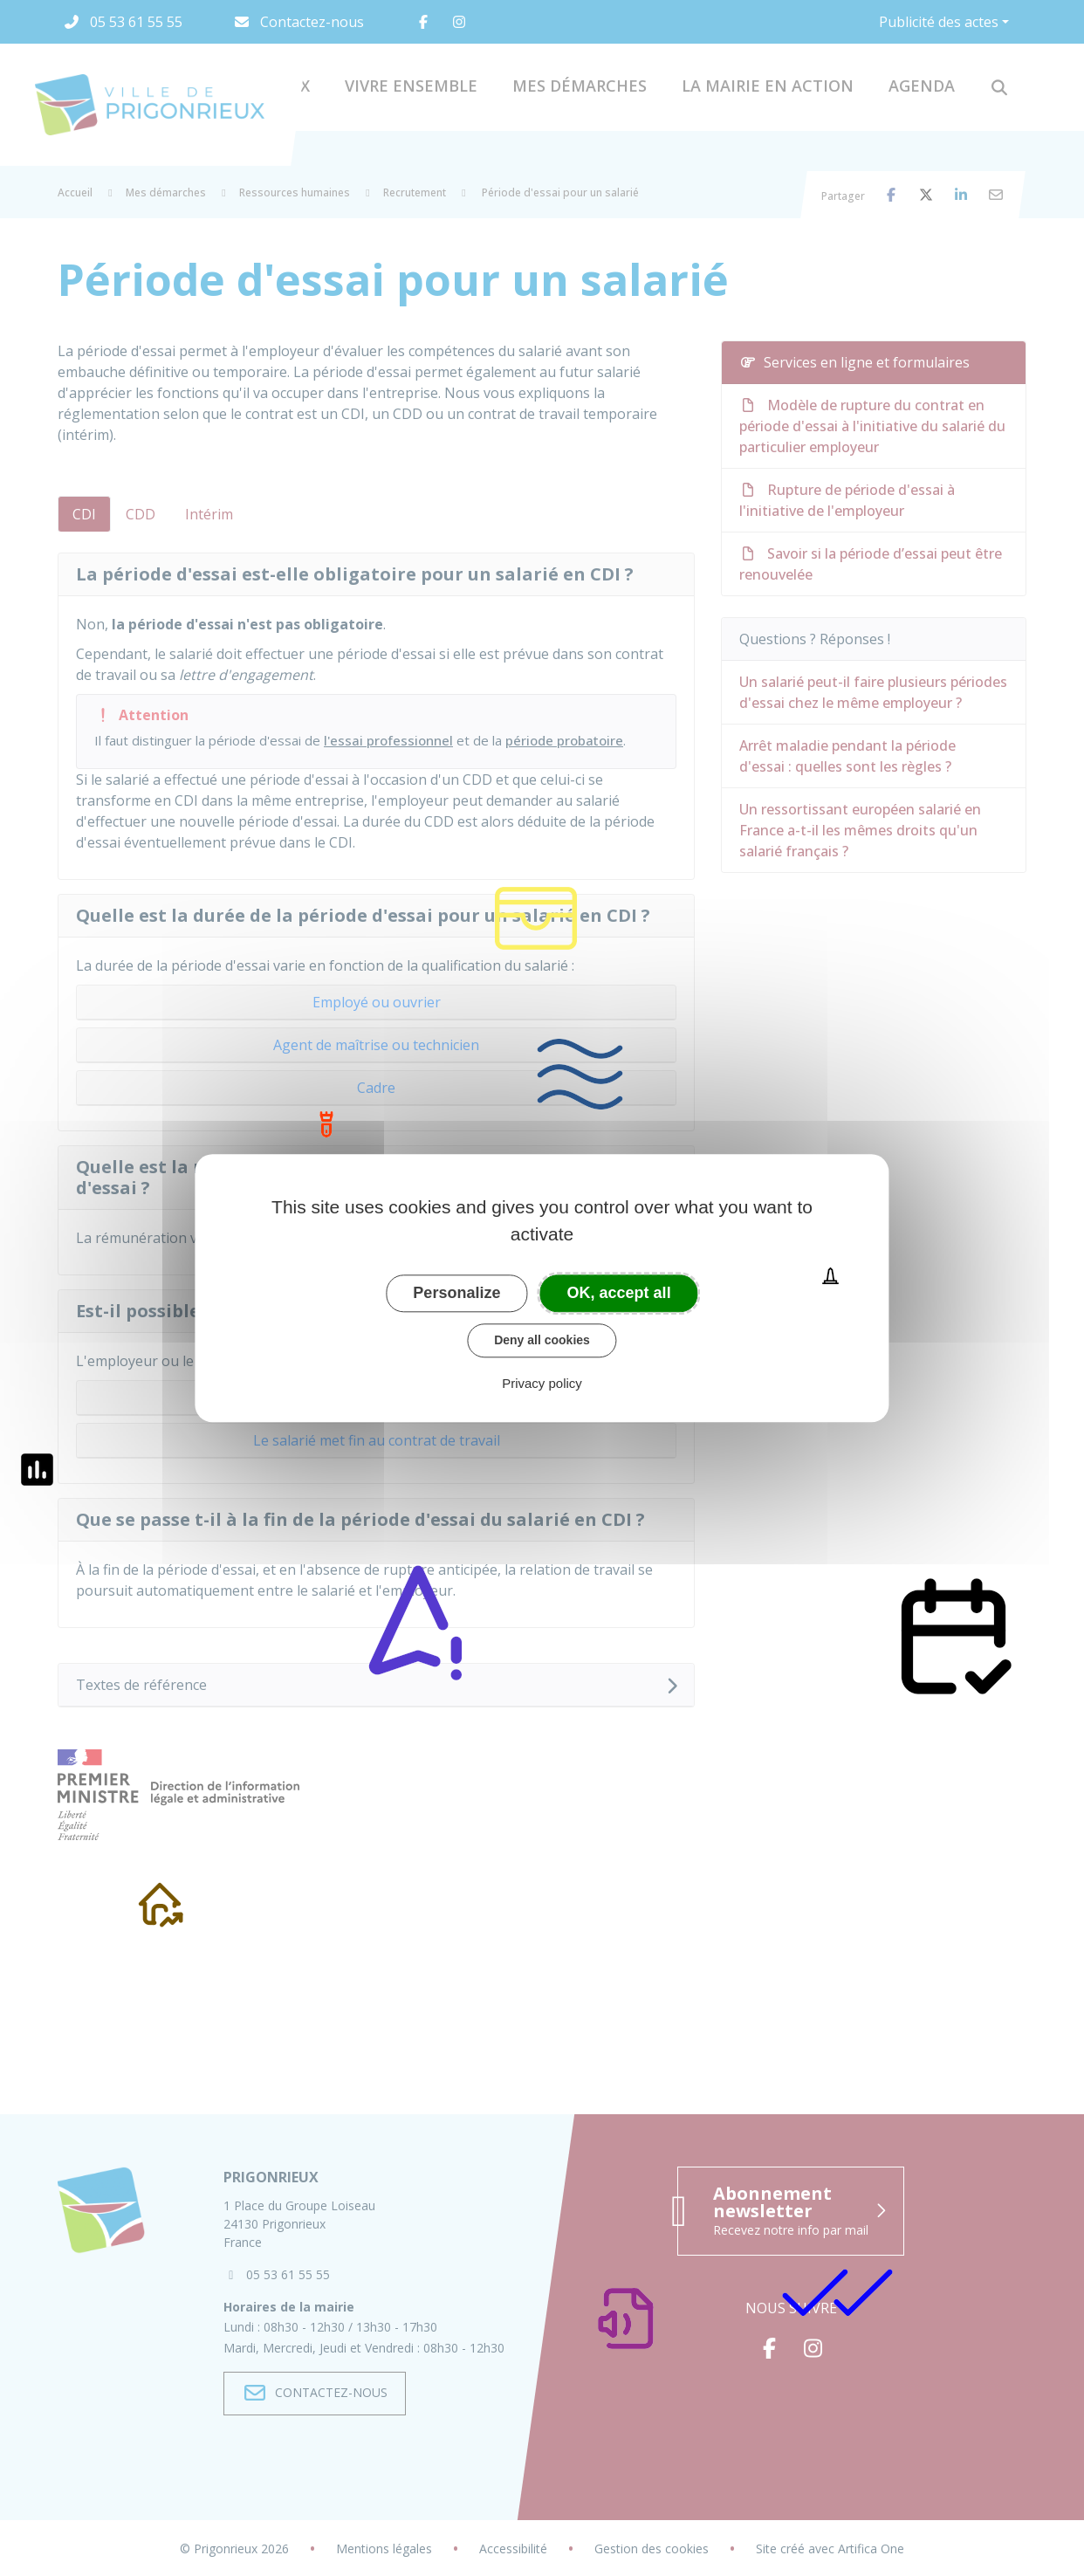 The height and width of the screenshot is (2576, 1084). What do you see at coordinates (837, 2294) in the screenshot?
I see `indicates all items have been completed or verified` at bounding box center [837, 2294].